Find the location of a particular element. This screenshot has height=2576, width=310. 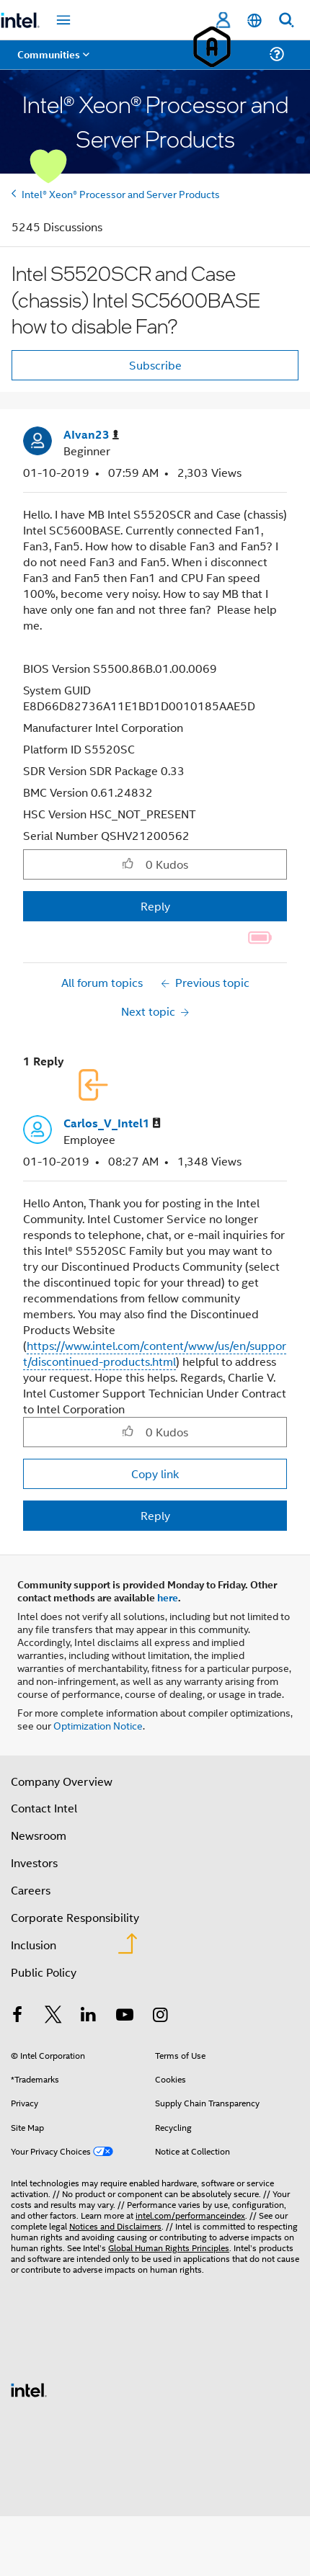

log in to your account is located at coordinates (91, 1085).